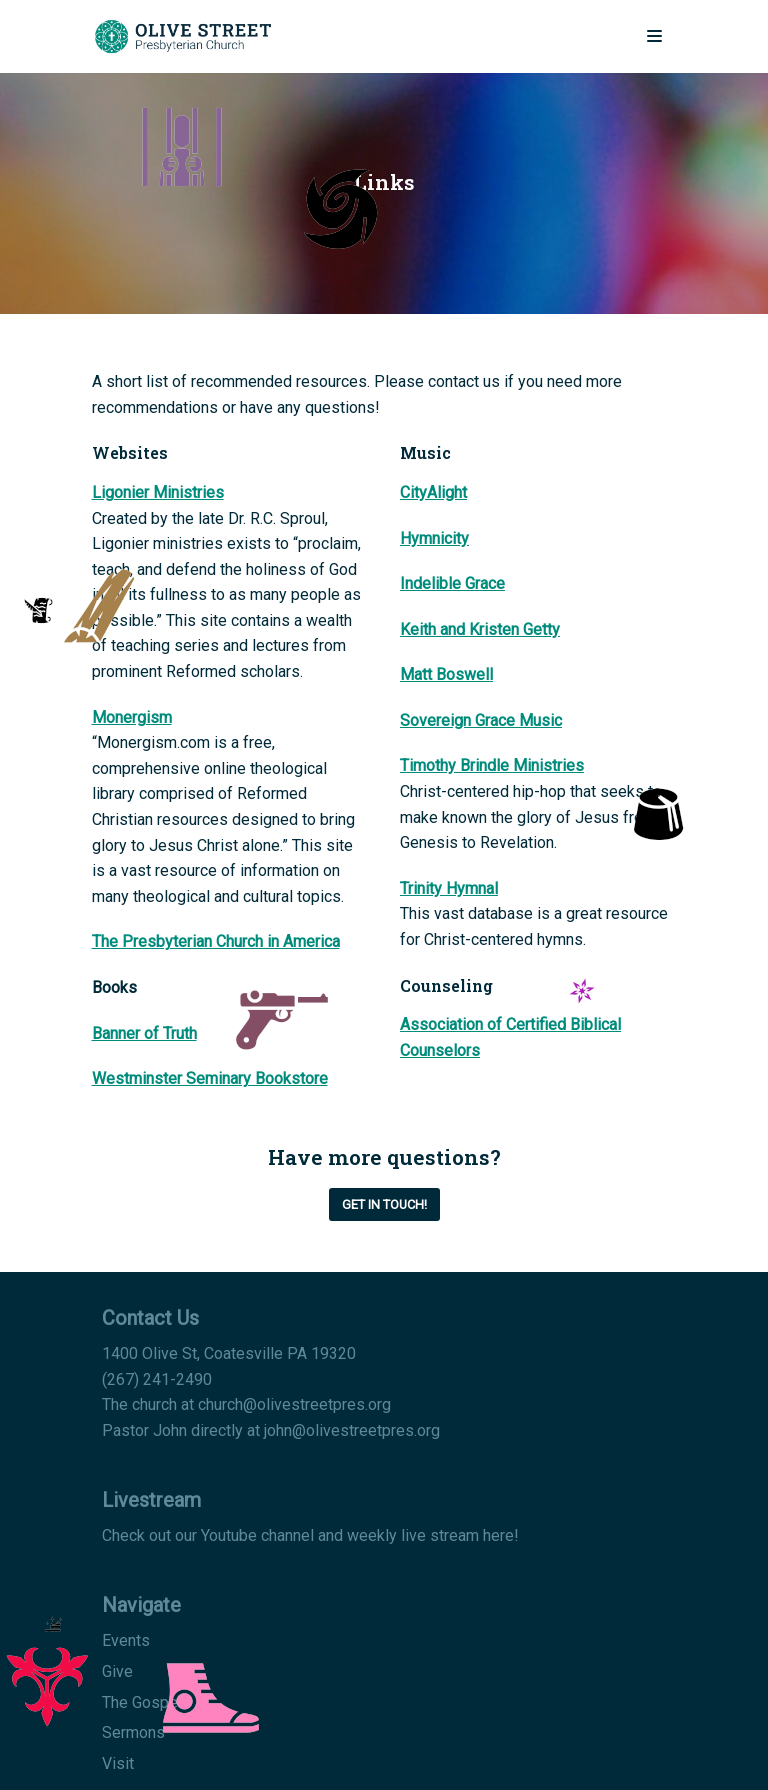 The image size is (768, 1790). I want to click on browse footwear or shoe products, so click(211, 1698).